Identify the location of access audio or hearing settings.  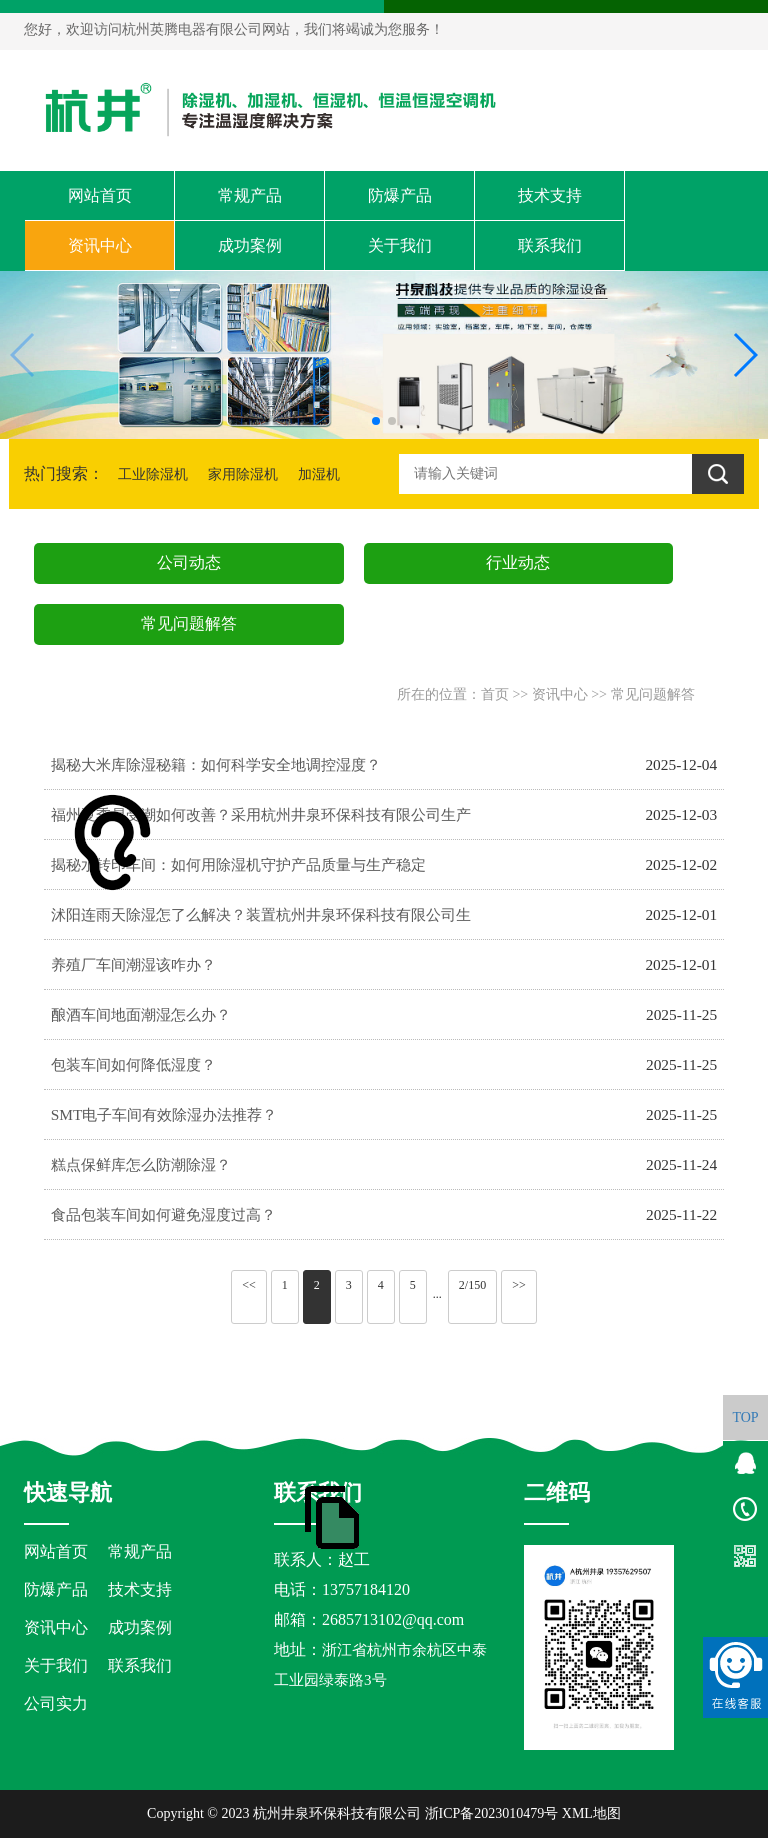
(112, 842).